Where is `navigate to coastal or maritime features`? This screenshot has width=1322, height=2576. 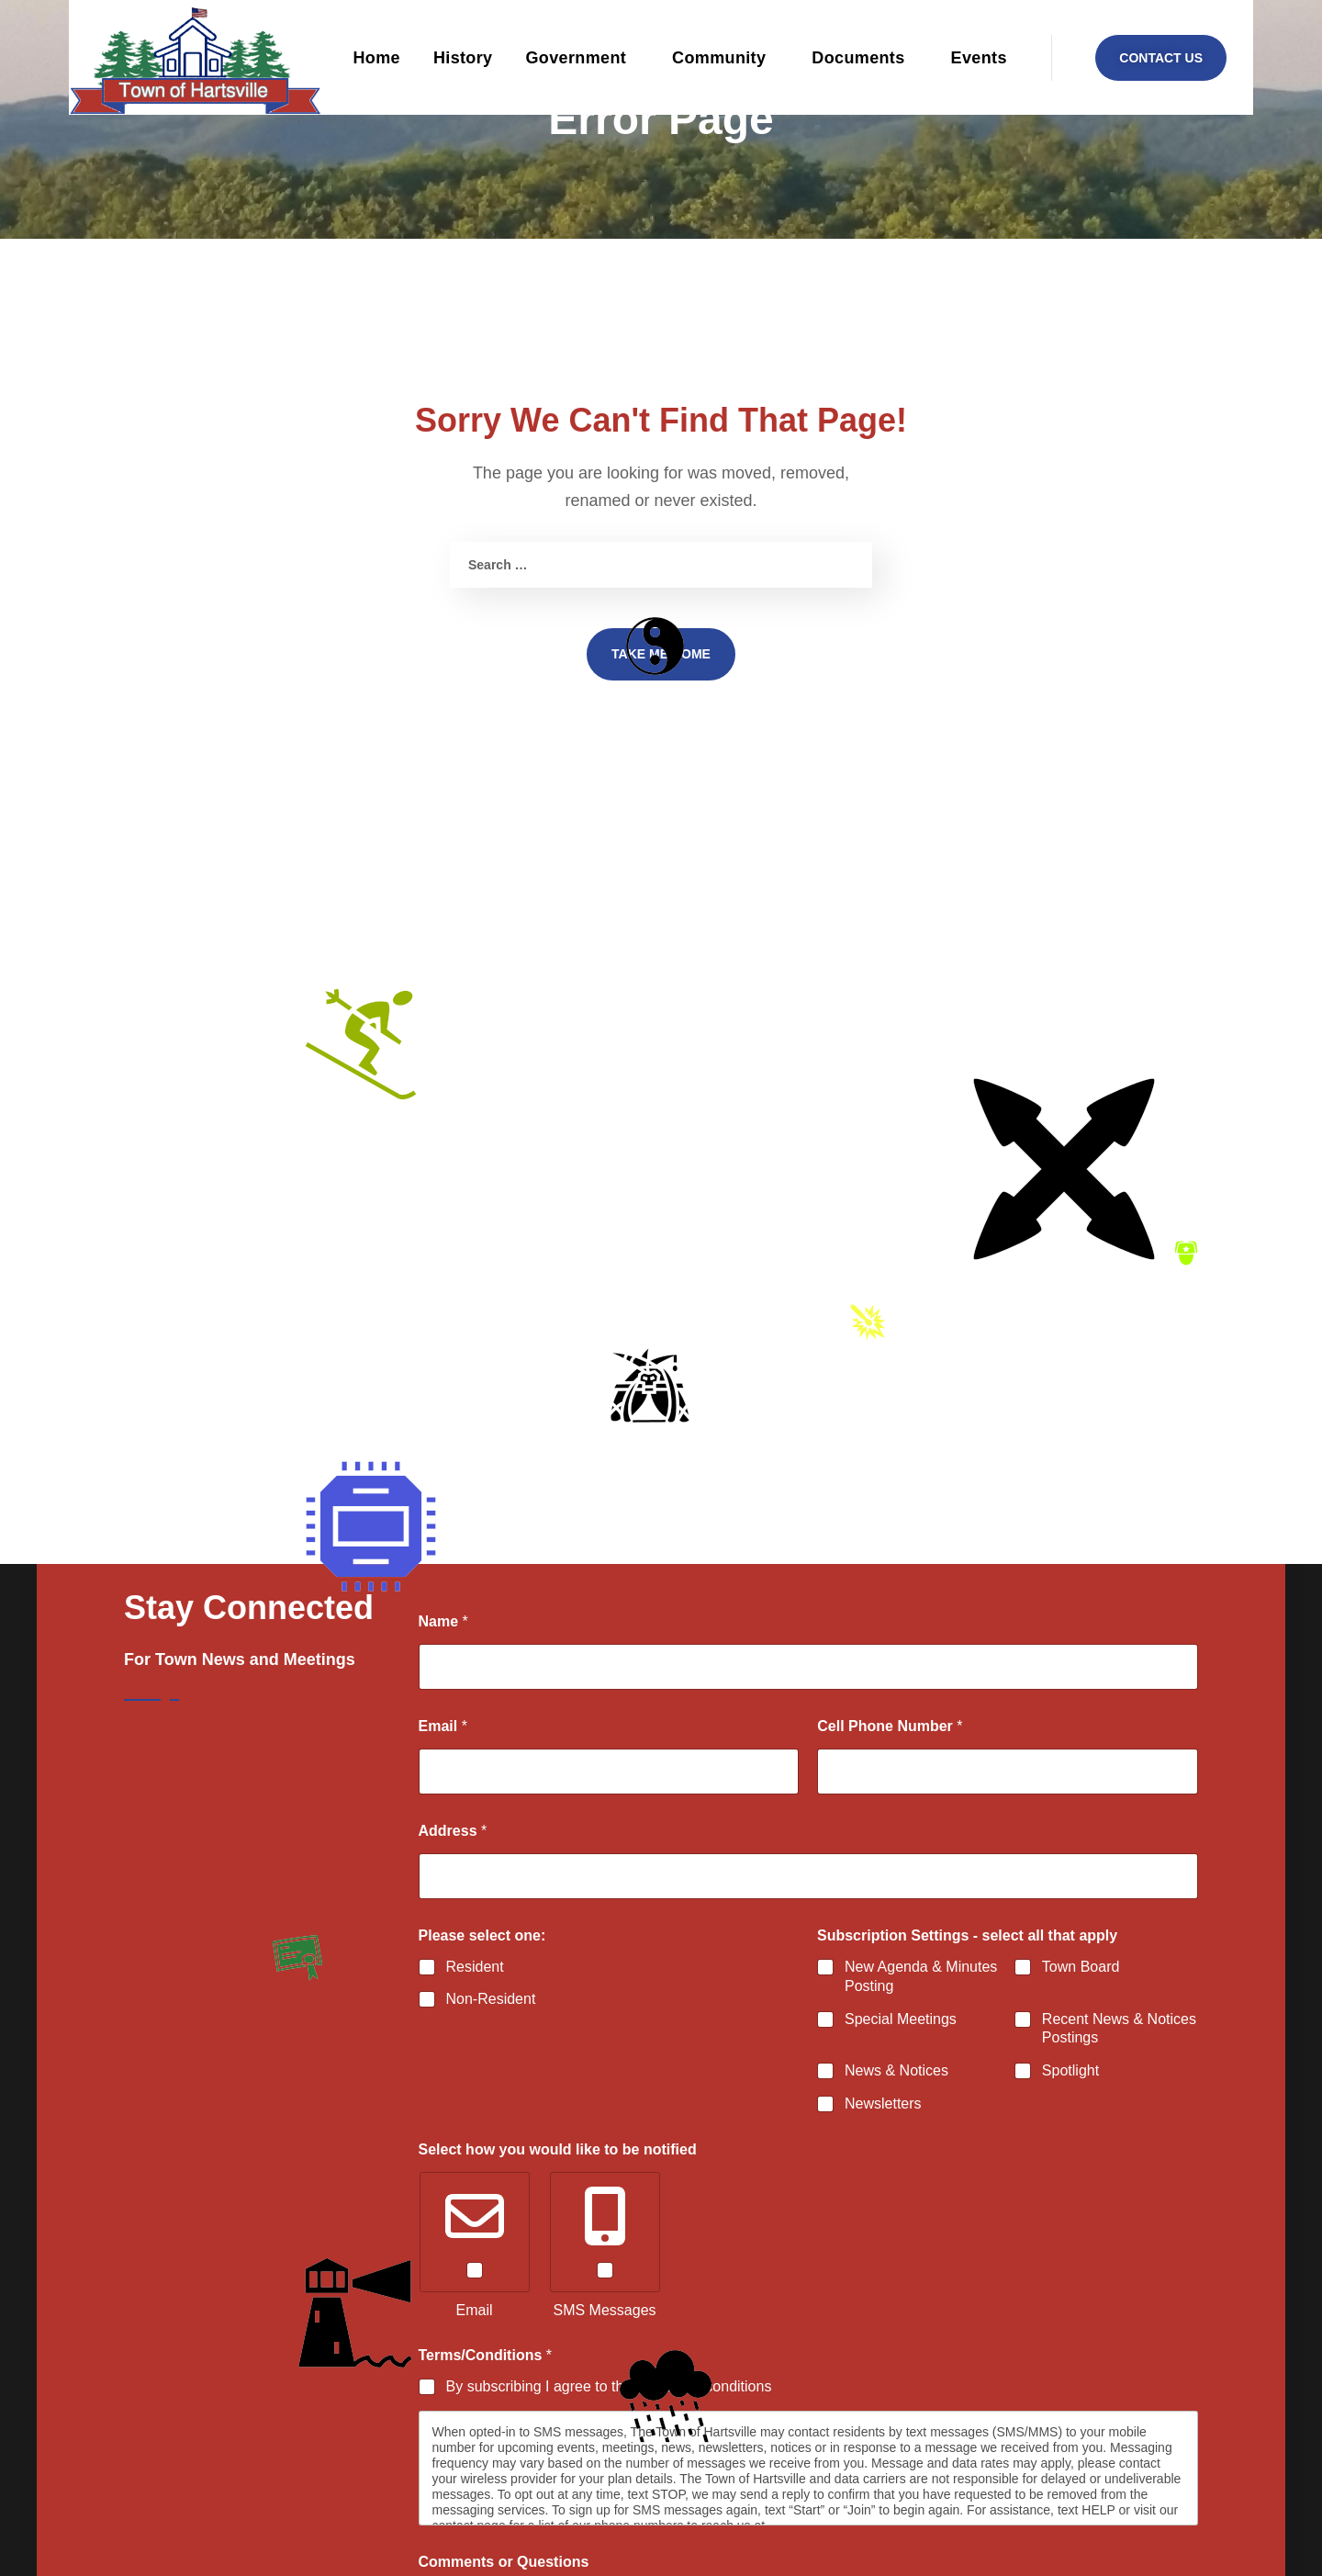
navigate to coastal or maritime features is located at coordinates (356, 2311).